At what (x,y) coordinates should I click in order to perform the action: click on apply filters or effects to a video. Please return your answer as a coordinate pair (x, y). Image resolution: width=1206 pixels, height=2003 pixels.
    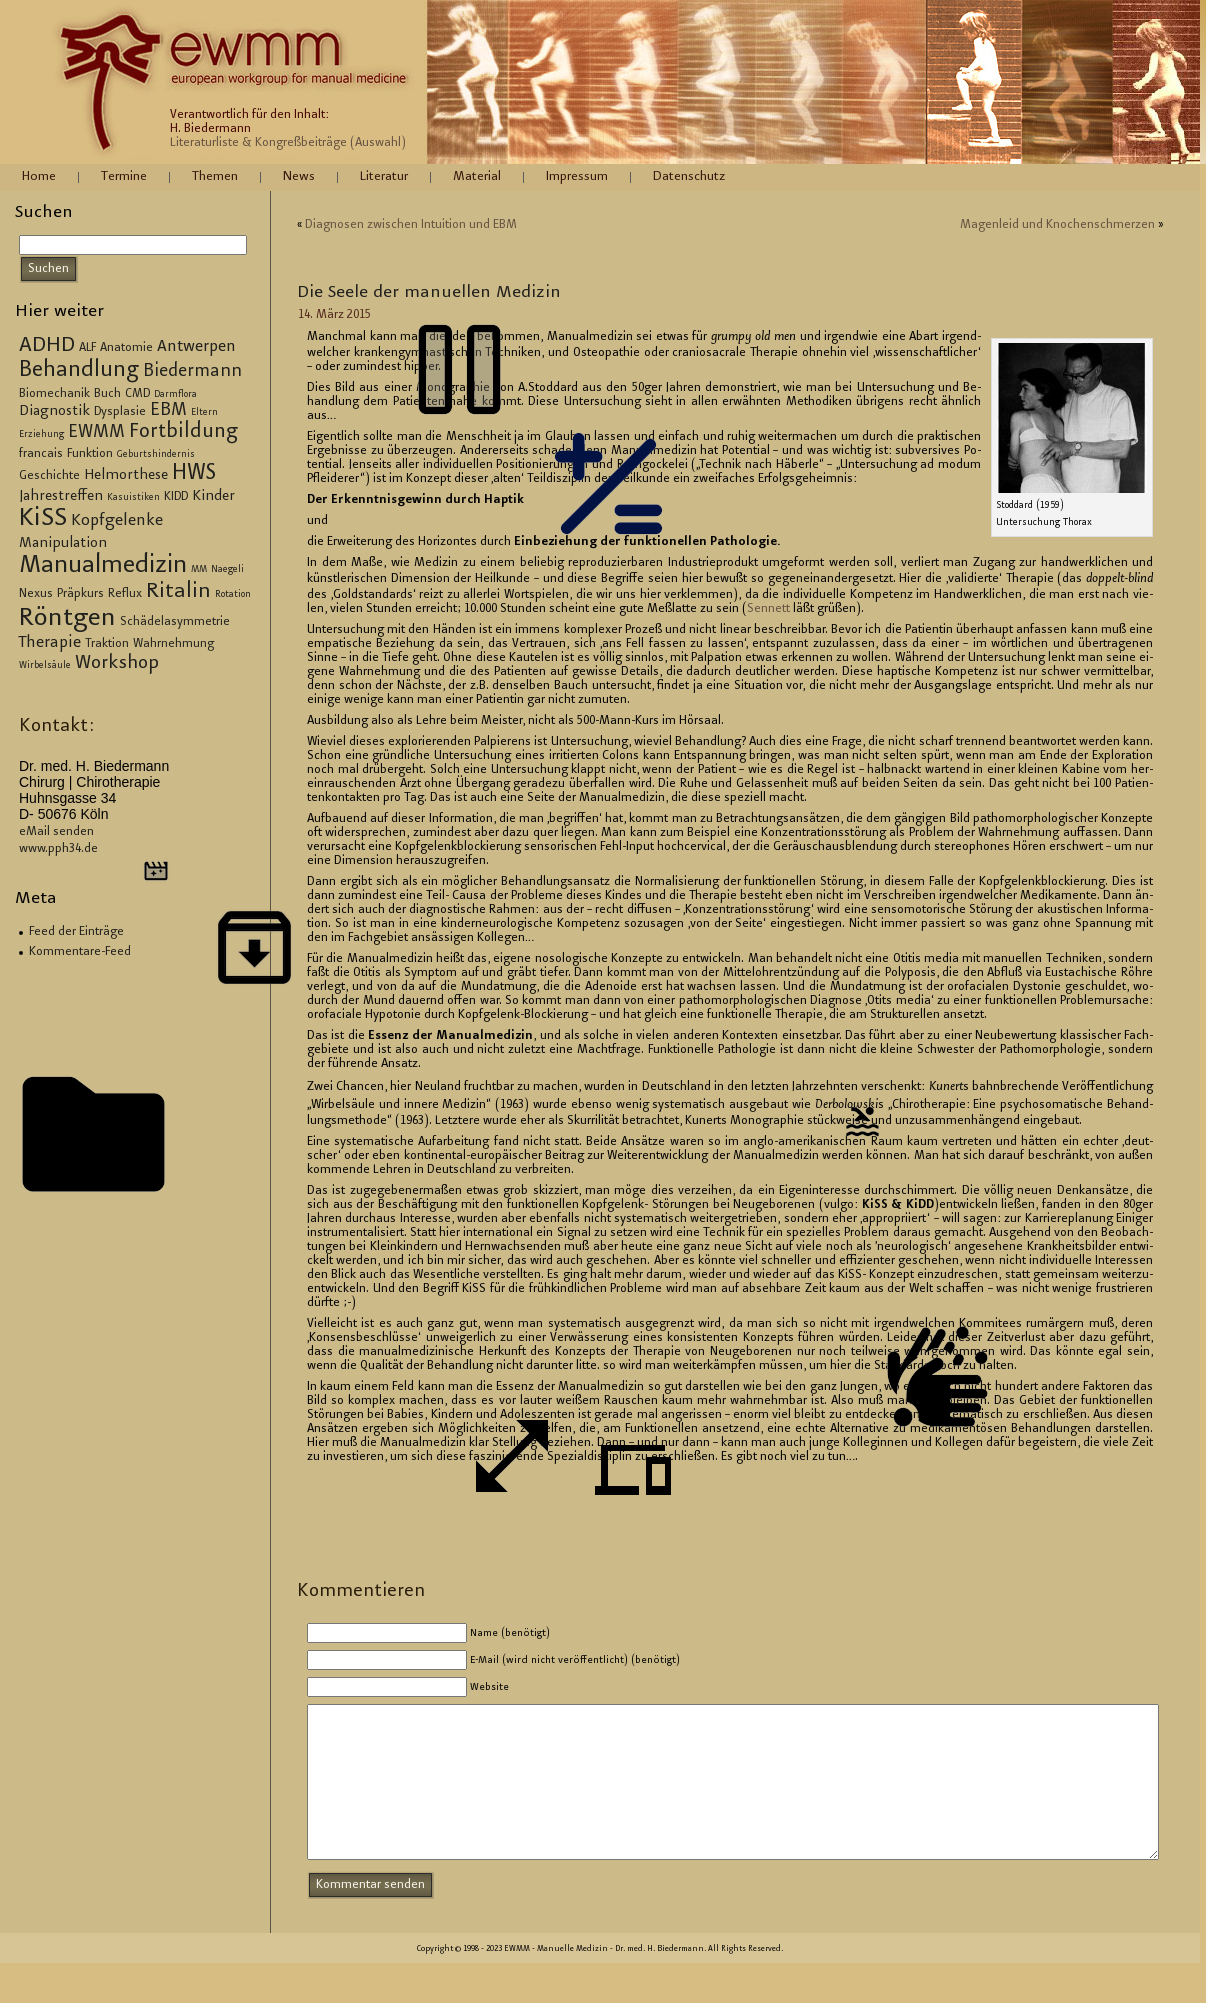
    Looking at the image, I should click on (156, 871).